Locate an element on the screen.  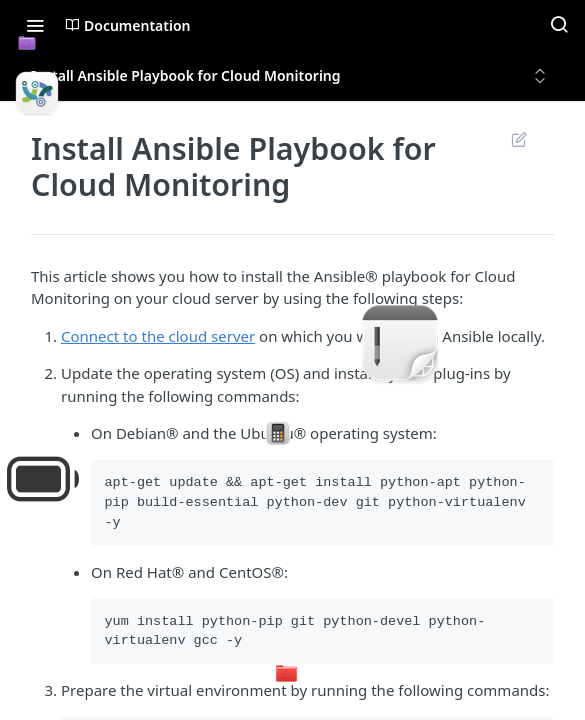
open barrier app for keyboard and mouse sharing is located at coordinates (37, 93).